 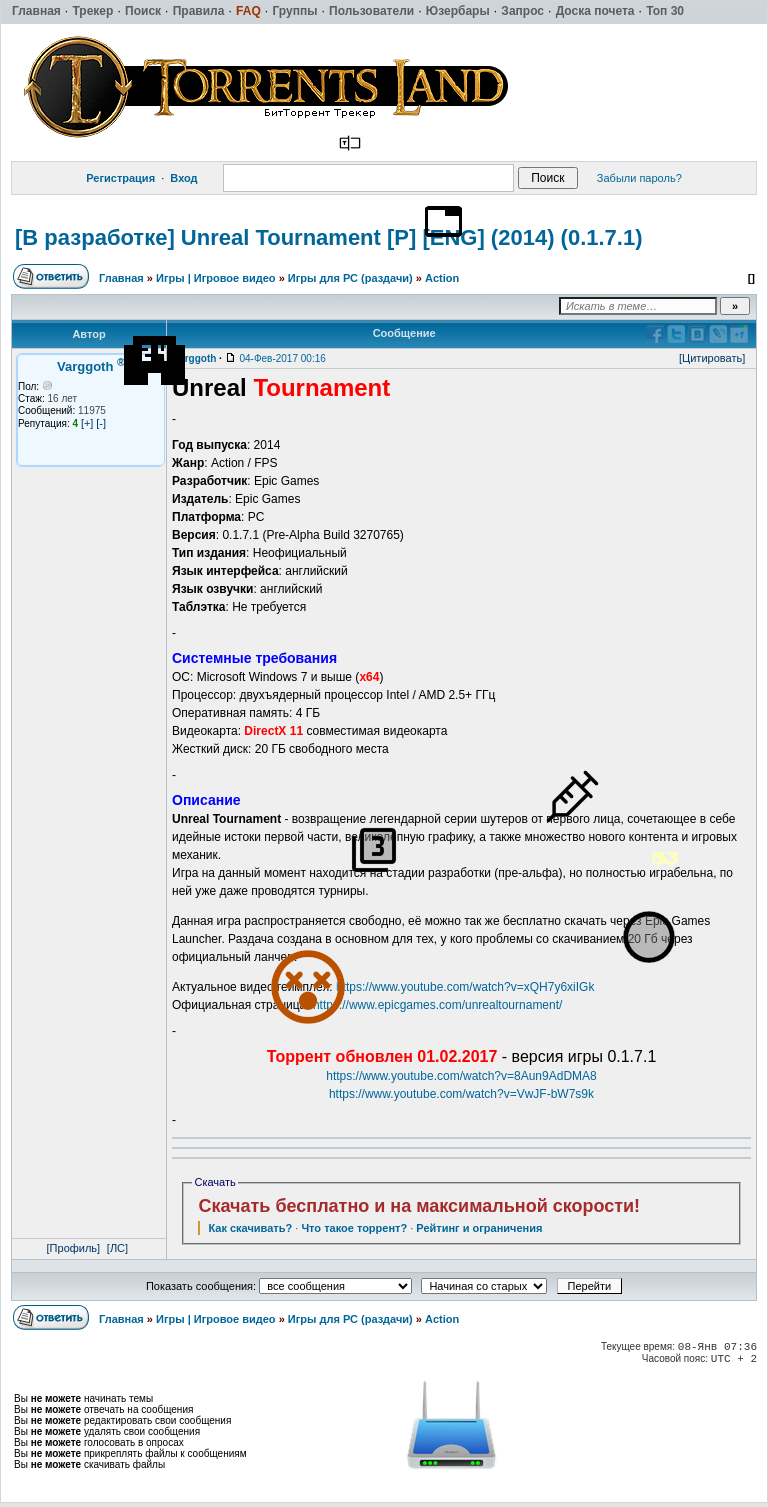 What do you see at coordinates (572, 796) in the screenshot?
I see `access medical or health-related features` at bounding box center [572, 796].